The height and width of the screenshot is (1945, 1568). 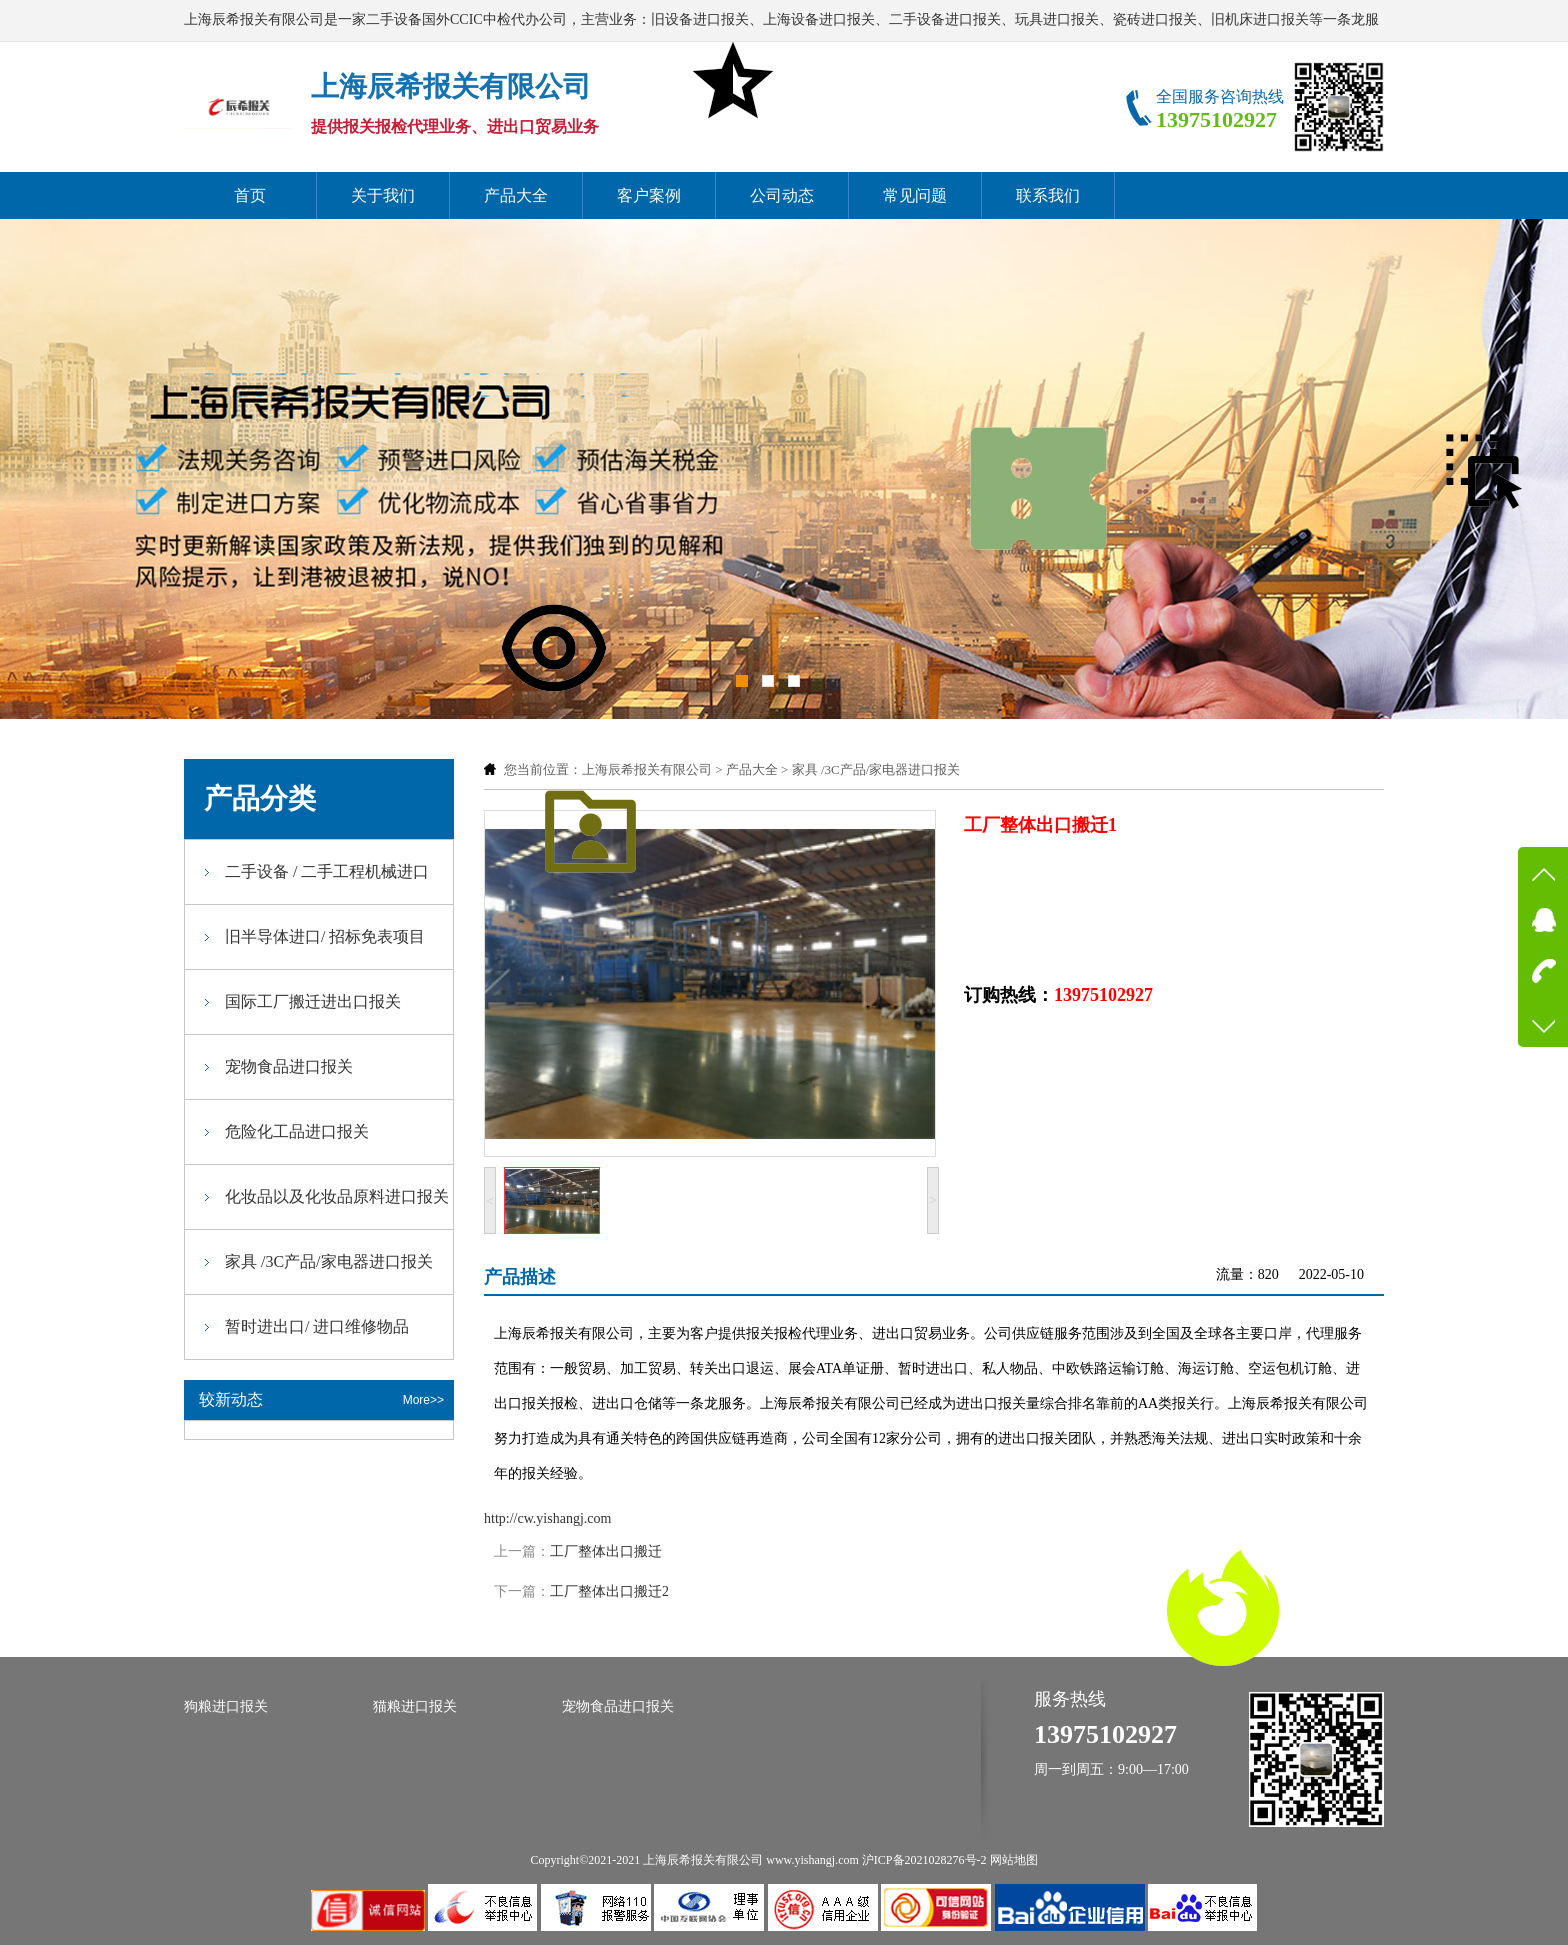 What do you see at coordinates (590, 831) in the screenshot?
I see `access user profile documents` at bounding box center [590, 831].